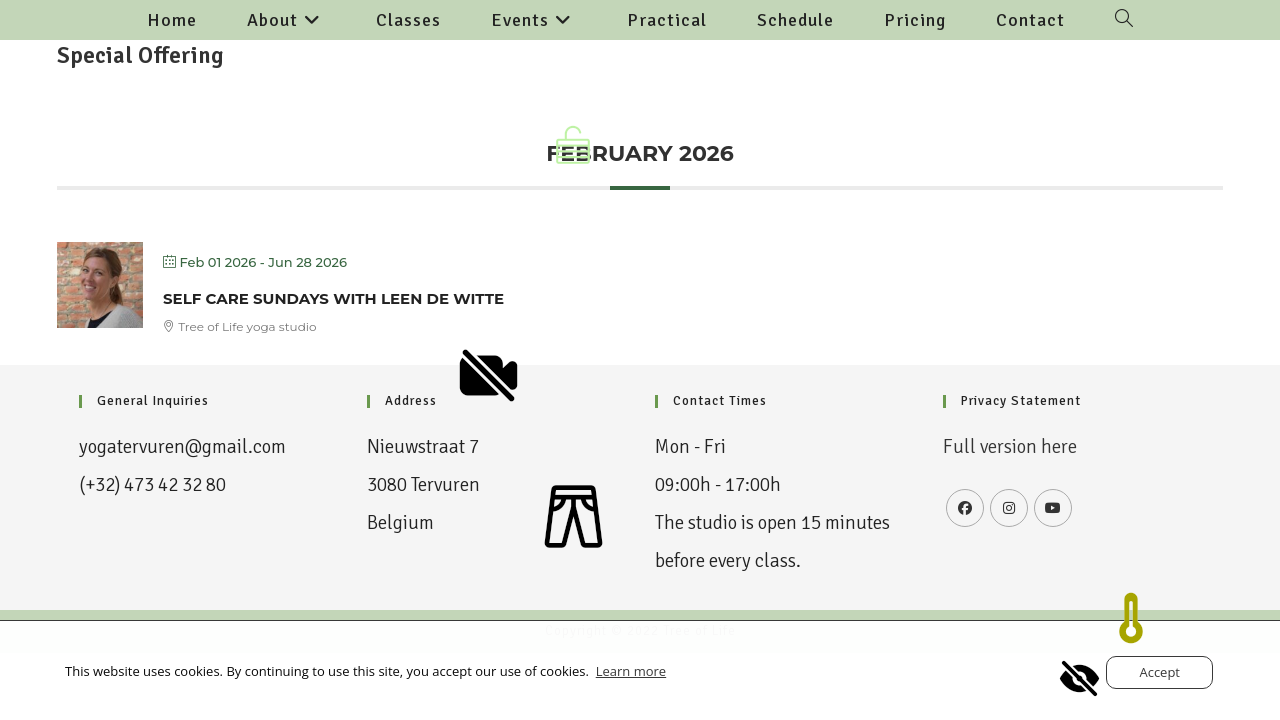 The height and width of the screenshot is (720, 1280). What do you see at coordinates (573, 147) in the screenshot?
I see `unlocked or unsecured state` at bounding box center [573, 147].